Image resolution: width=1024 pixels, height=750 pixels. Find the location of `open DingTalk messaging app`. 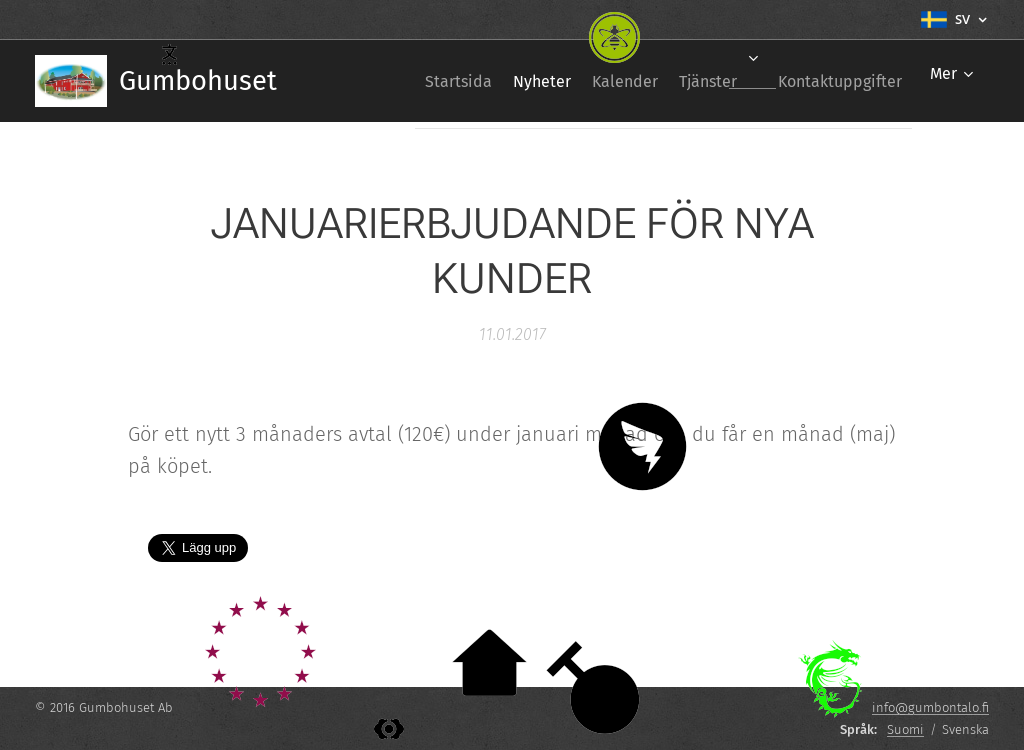

open DingTalk messaging app is located at coordinates (642, 446).